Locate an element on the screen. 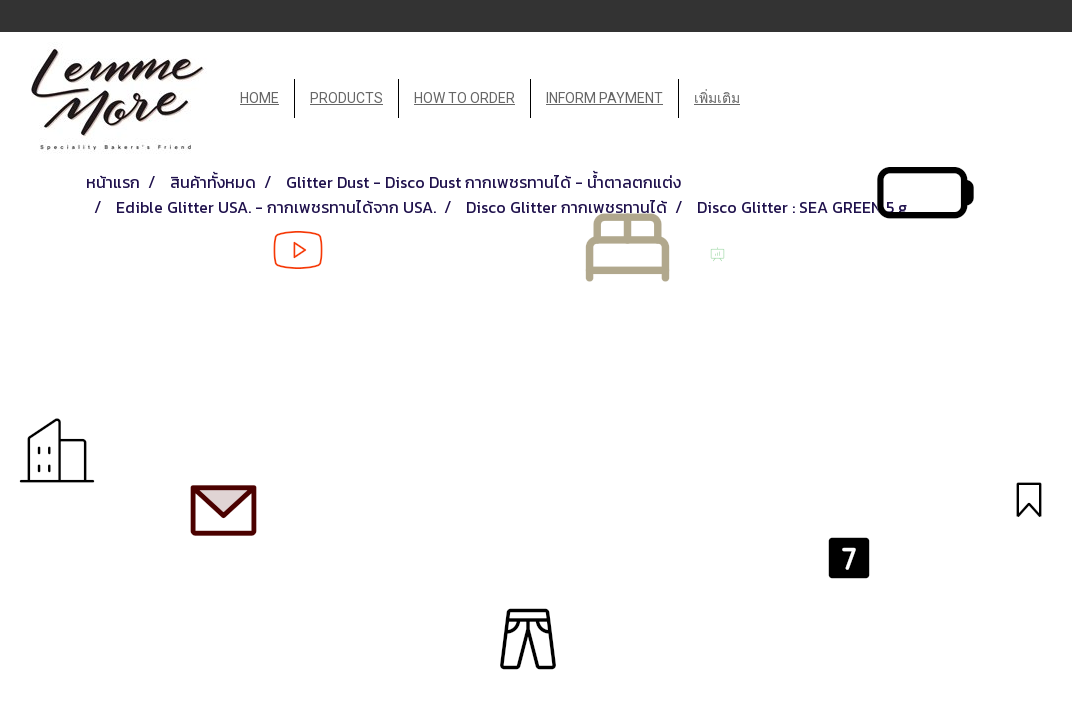 This screenshot has height=720, width=1072. view nearby buildings or properties is located at coordinates (57, 453).